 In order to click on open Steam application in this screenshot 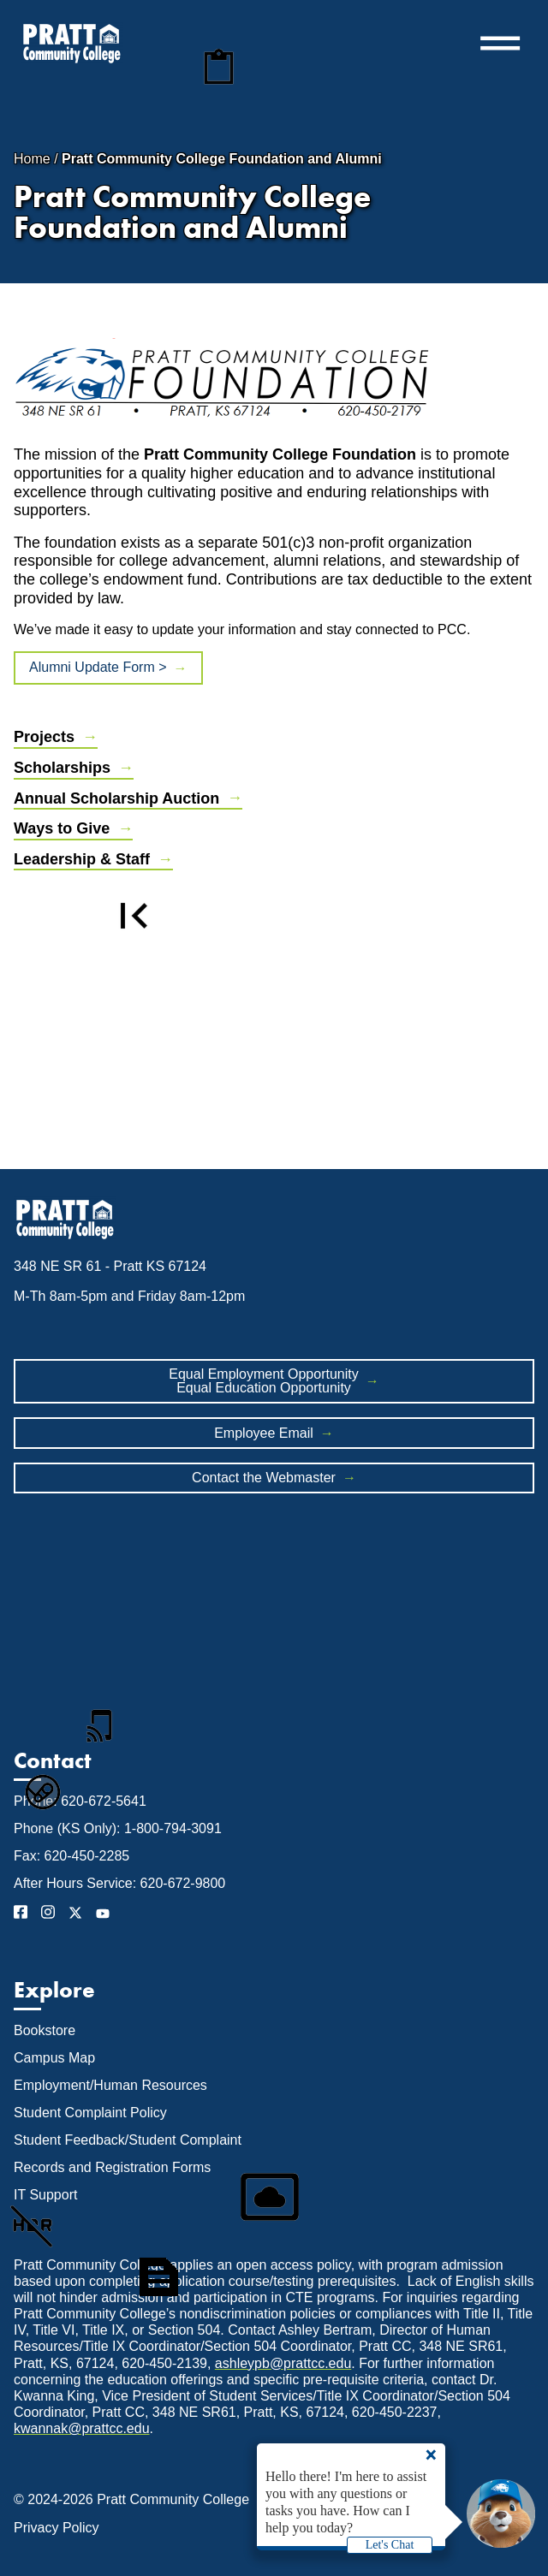, I will do `click(43, 1792)`.